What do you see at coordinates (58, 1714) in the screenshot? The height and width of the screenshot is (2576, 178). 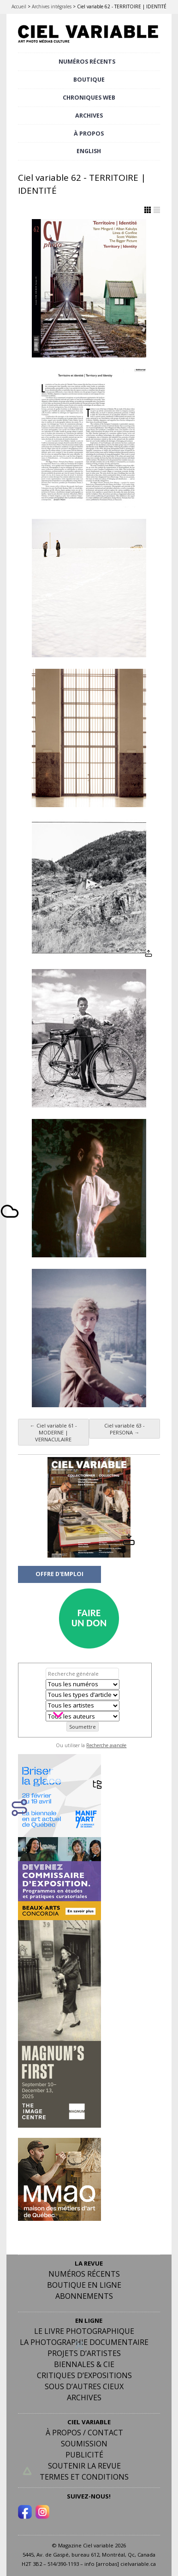 I see `expand a collapsed section or menu` at bounding box center [58, 1714].